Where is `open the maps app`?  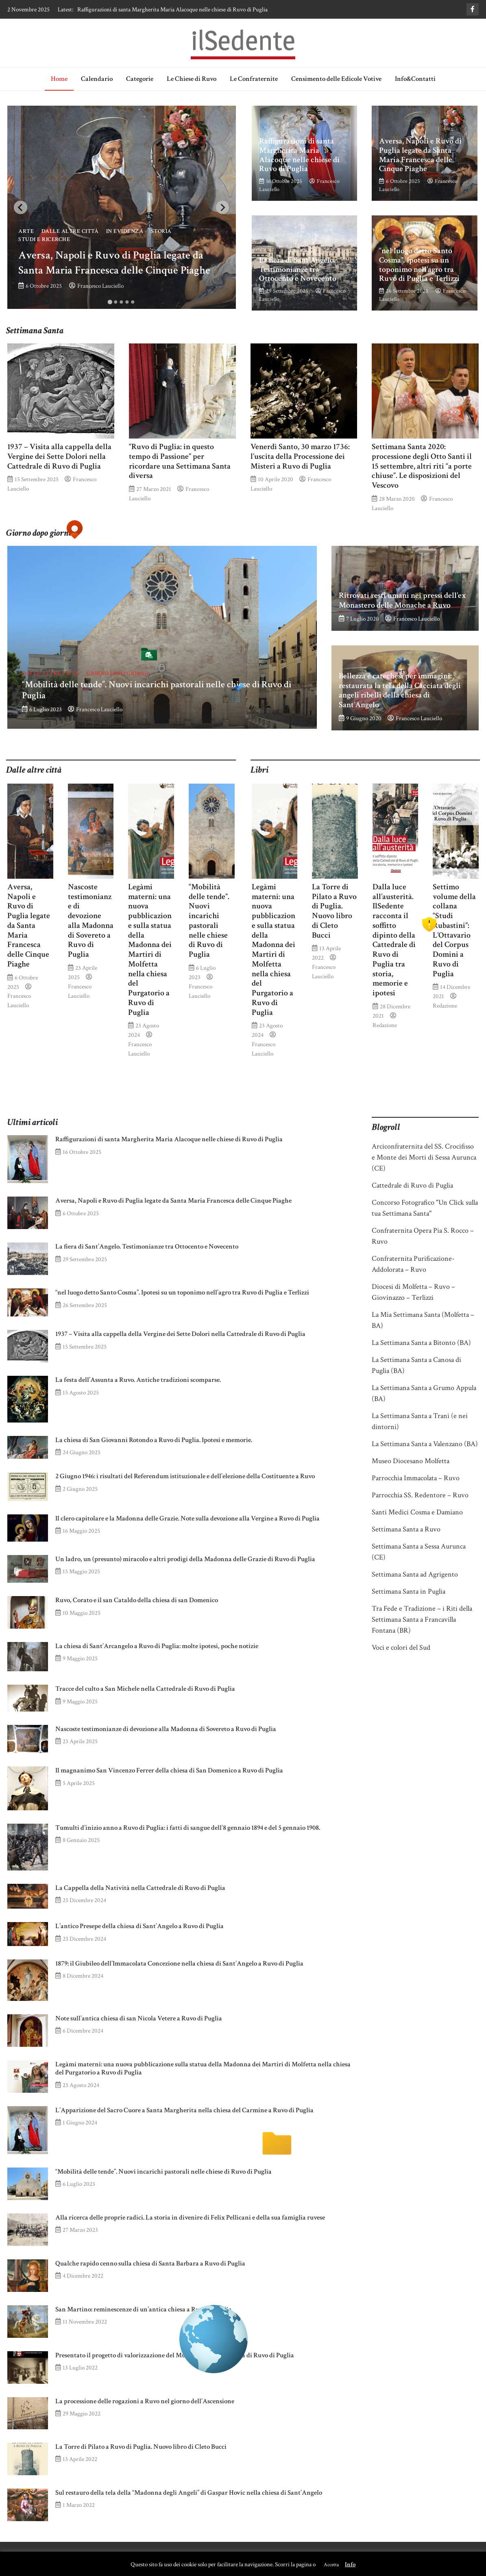 open the maps app is located at coordinates (74, 530).